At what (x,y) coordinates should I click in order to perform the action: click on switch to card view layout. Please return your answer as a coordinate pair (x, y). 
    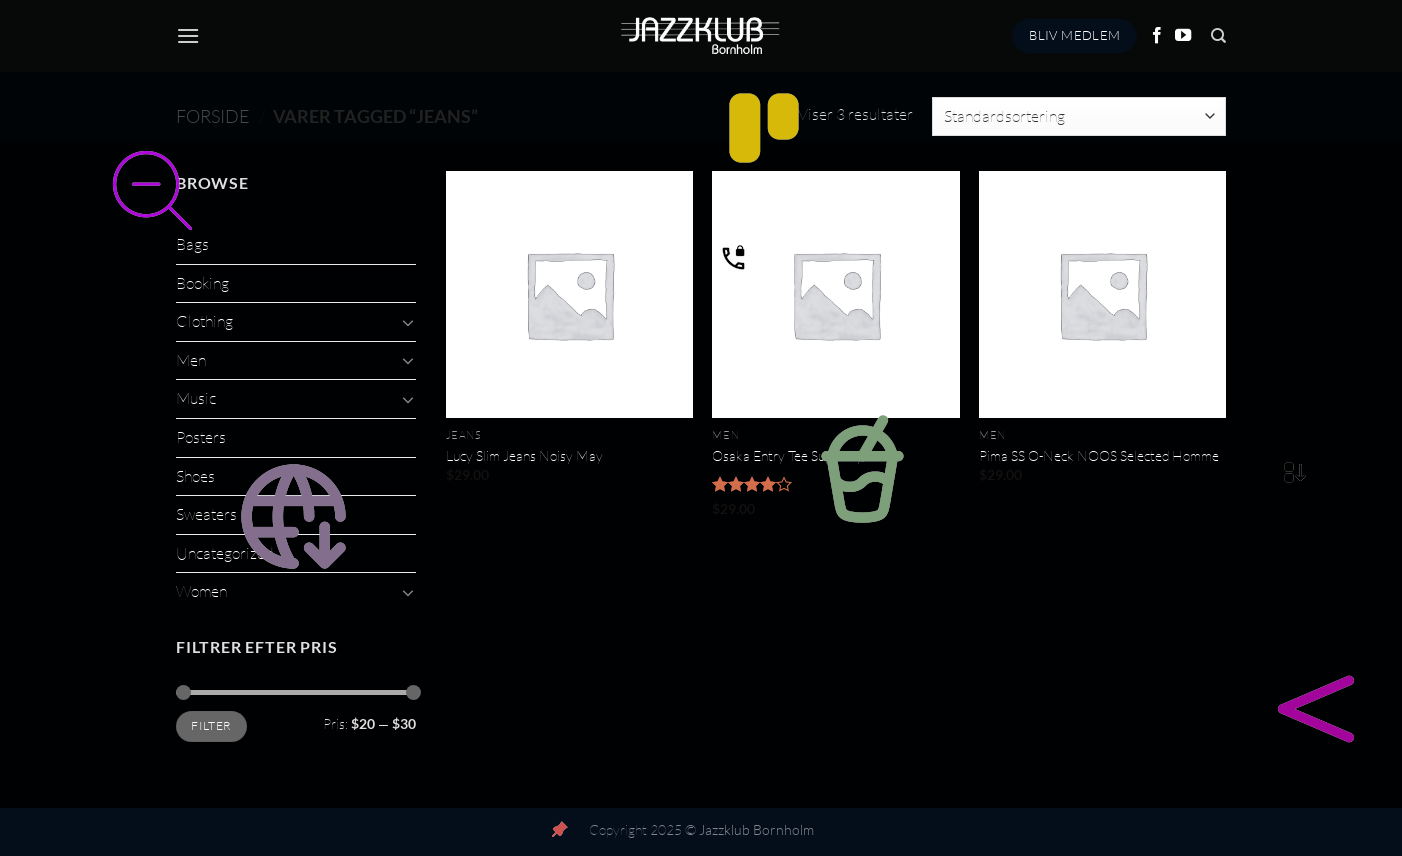
    Looking at the image, I should click on (764, 128).